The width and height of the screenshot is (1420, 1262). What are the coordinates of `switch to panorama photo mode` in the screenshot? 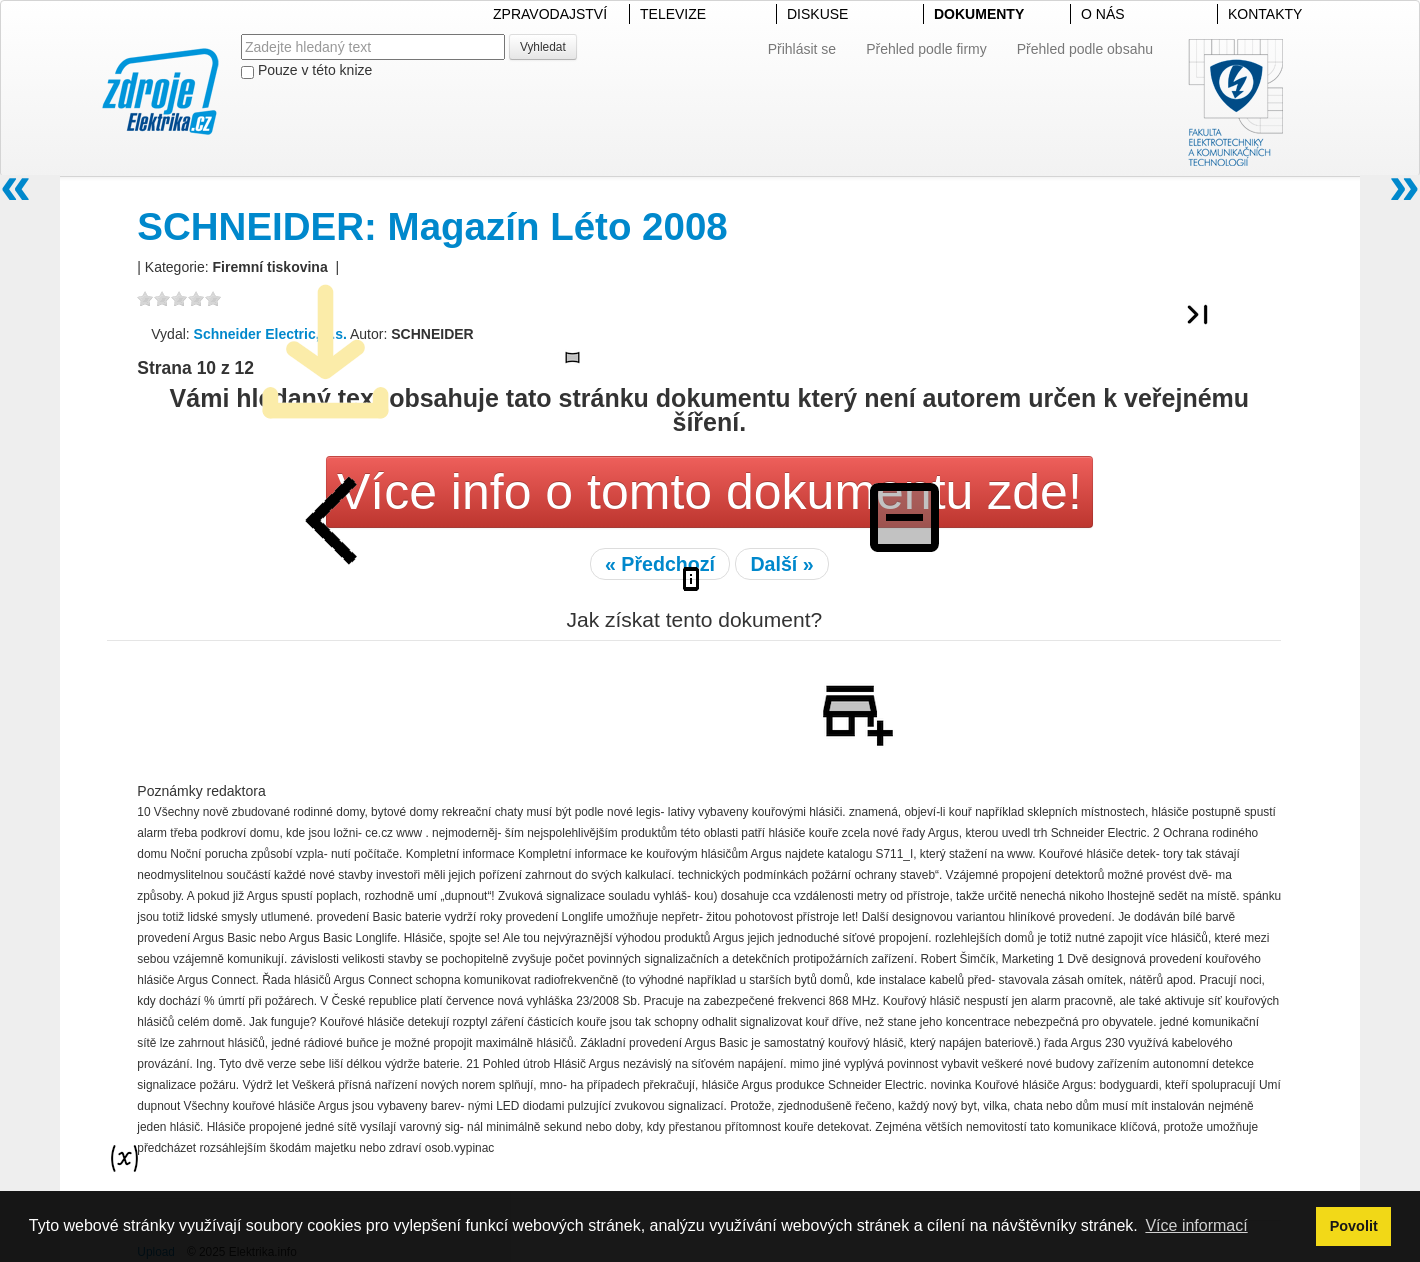 It's located at (572, 357).